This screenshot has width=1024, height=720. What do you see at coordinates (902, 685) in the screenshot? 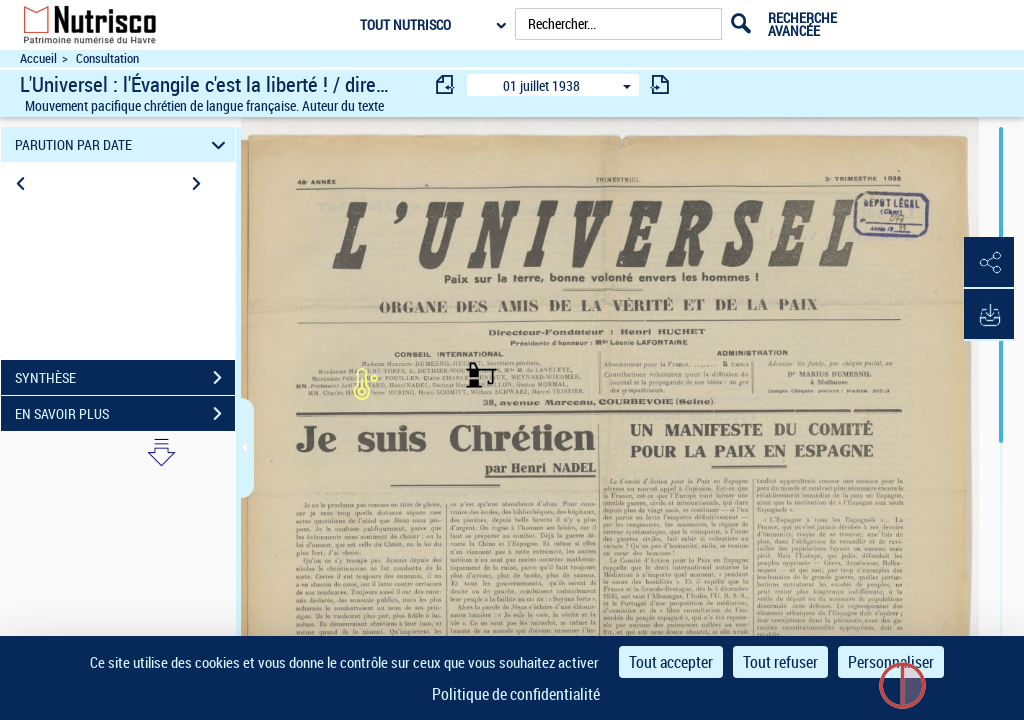
I see `toggle between light and dark mode` at bounding box center [902, 685].